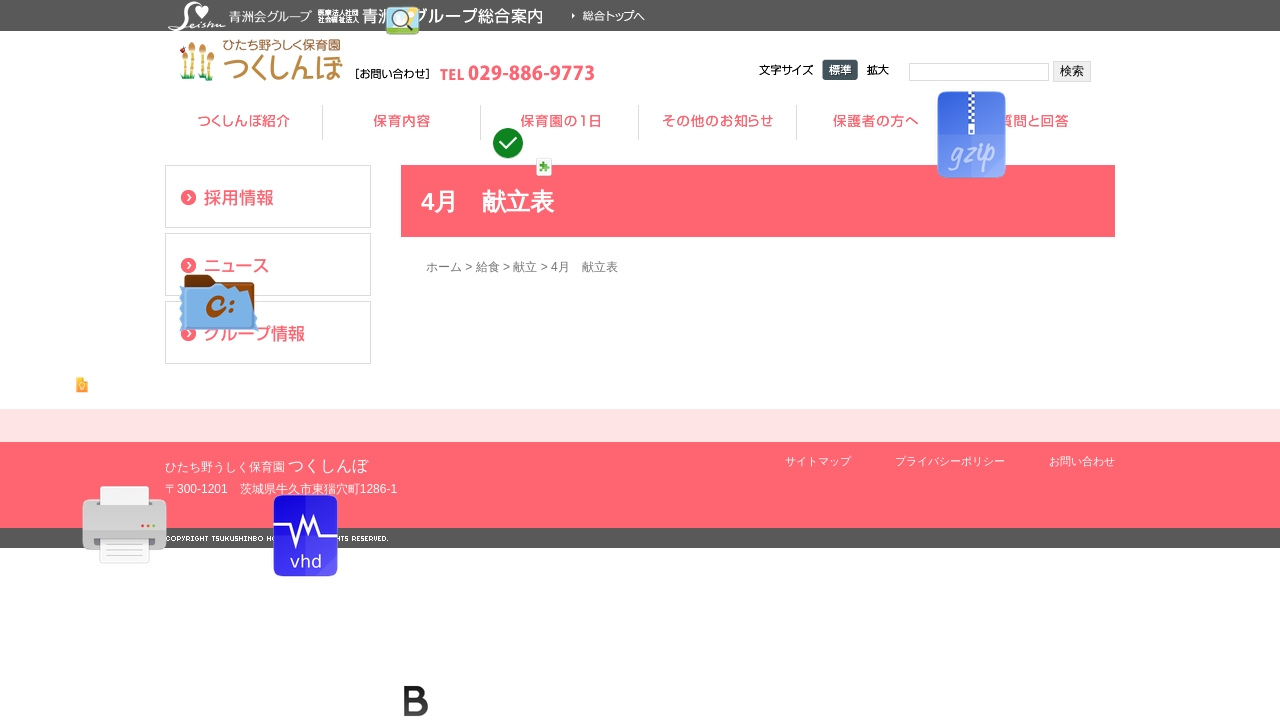 This screenshot has width=1280, height=720. What do you see at coordinates (124, 524) in the screenshot?
I see `print the current document` at bounding box center [124, 524].